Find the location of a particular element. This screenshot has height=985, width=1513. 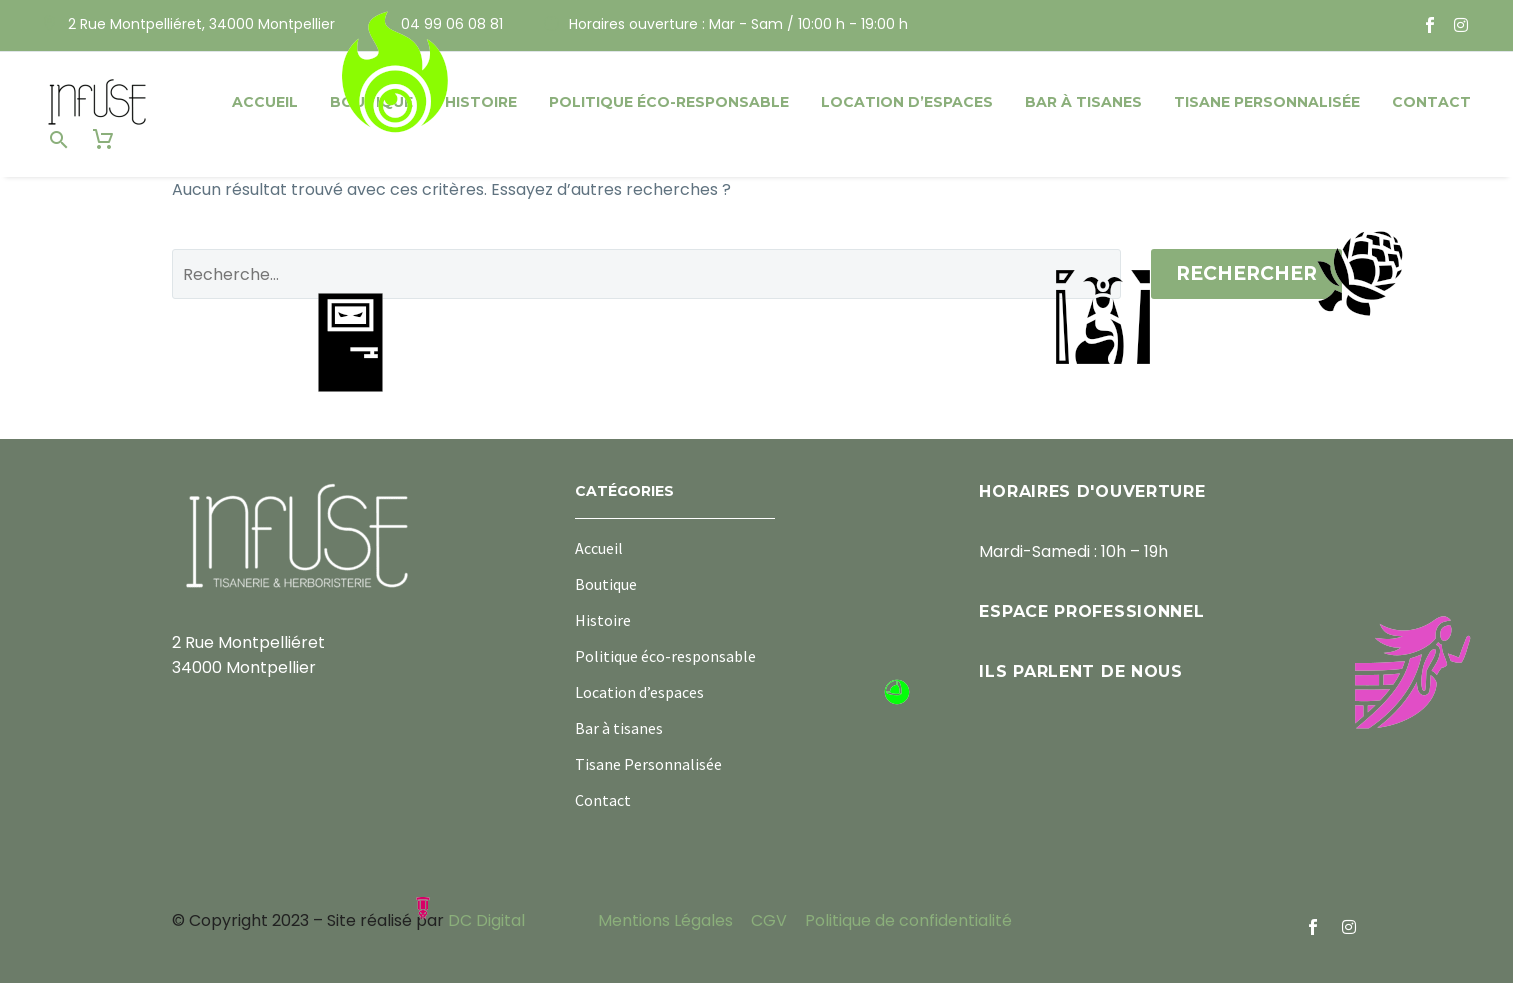

view planetary or geological core details is located at coordinates (897, 692).